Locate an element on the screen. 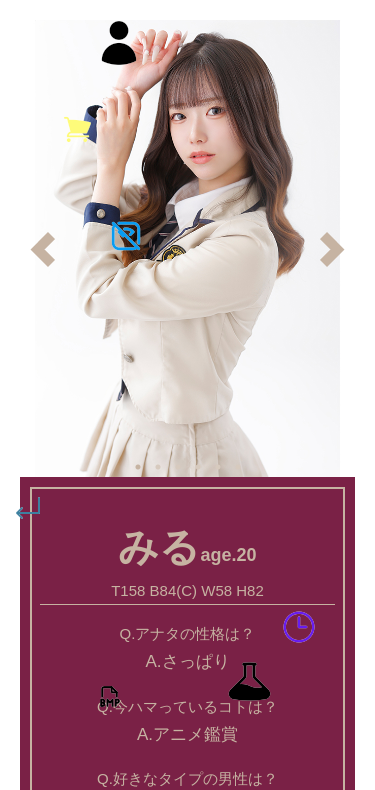 Image resolution: width=375 pixels, height=790 pixels. access experimental or beta features is located at coordinates (249, 681).